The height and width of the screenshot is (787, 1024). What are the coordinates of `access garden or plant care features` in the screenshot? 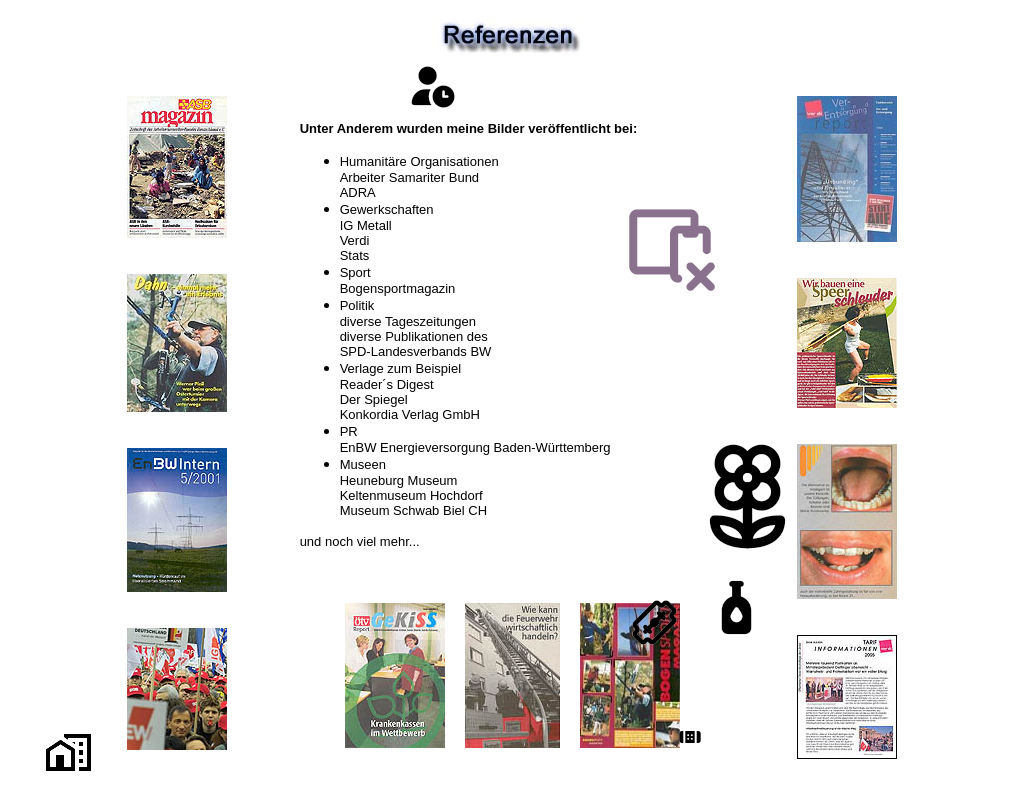 It's located at (747, 496).